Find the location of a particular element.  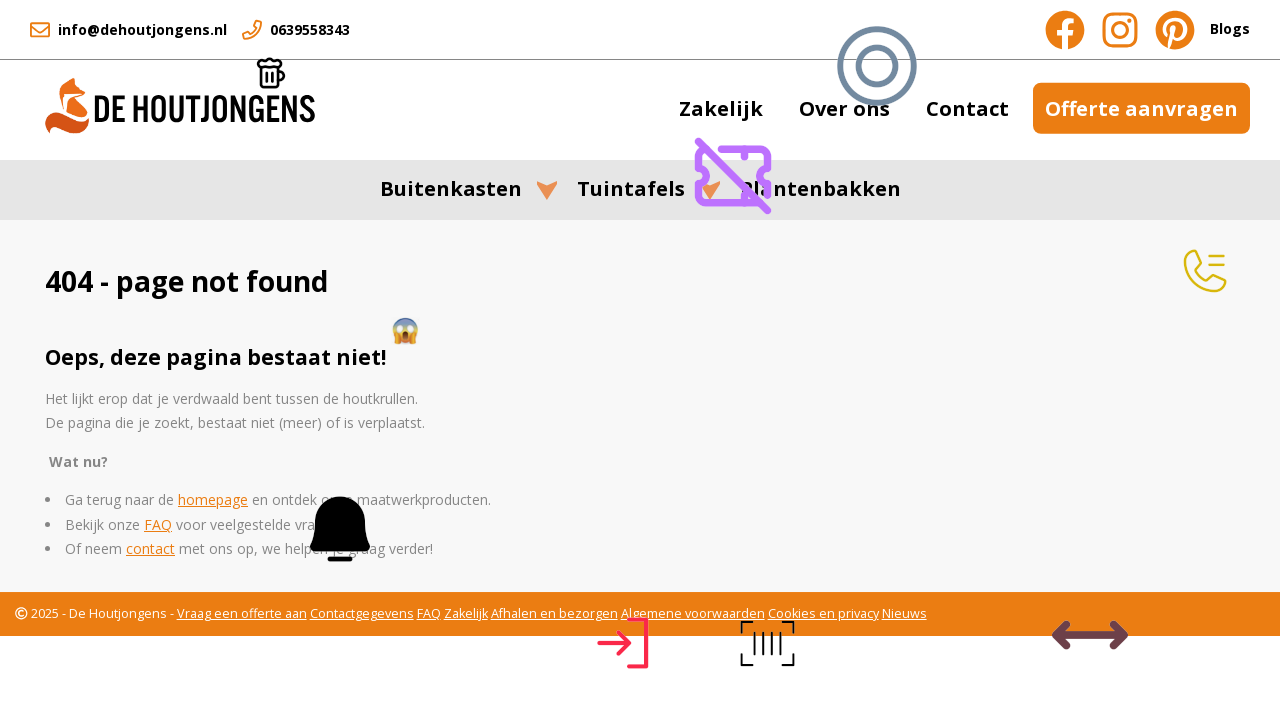

select a single option from a list is located at coordinates (877, 66).